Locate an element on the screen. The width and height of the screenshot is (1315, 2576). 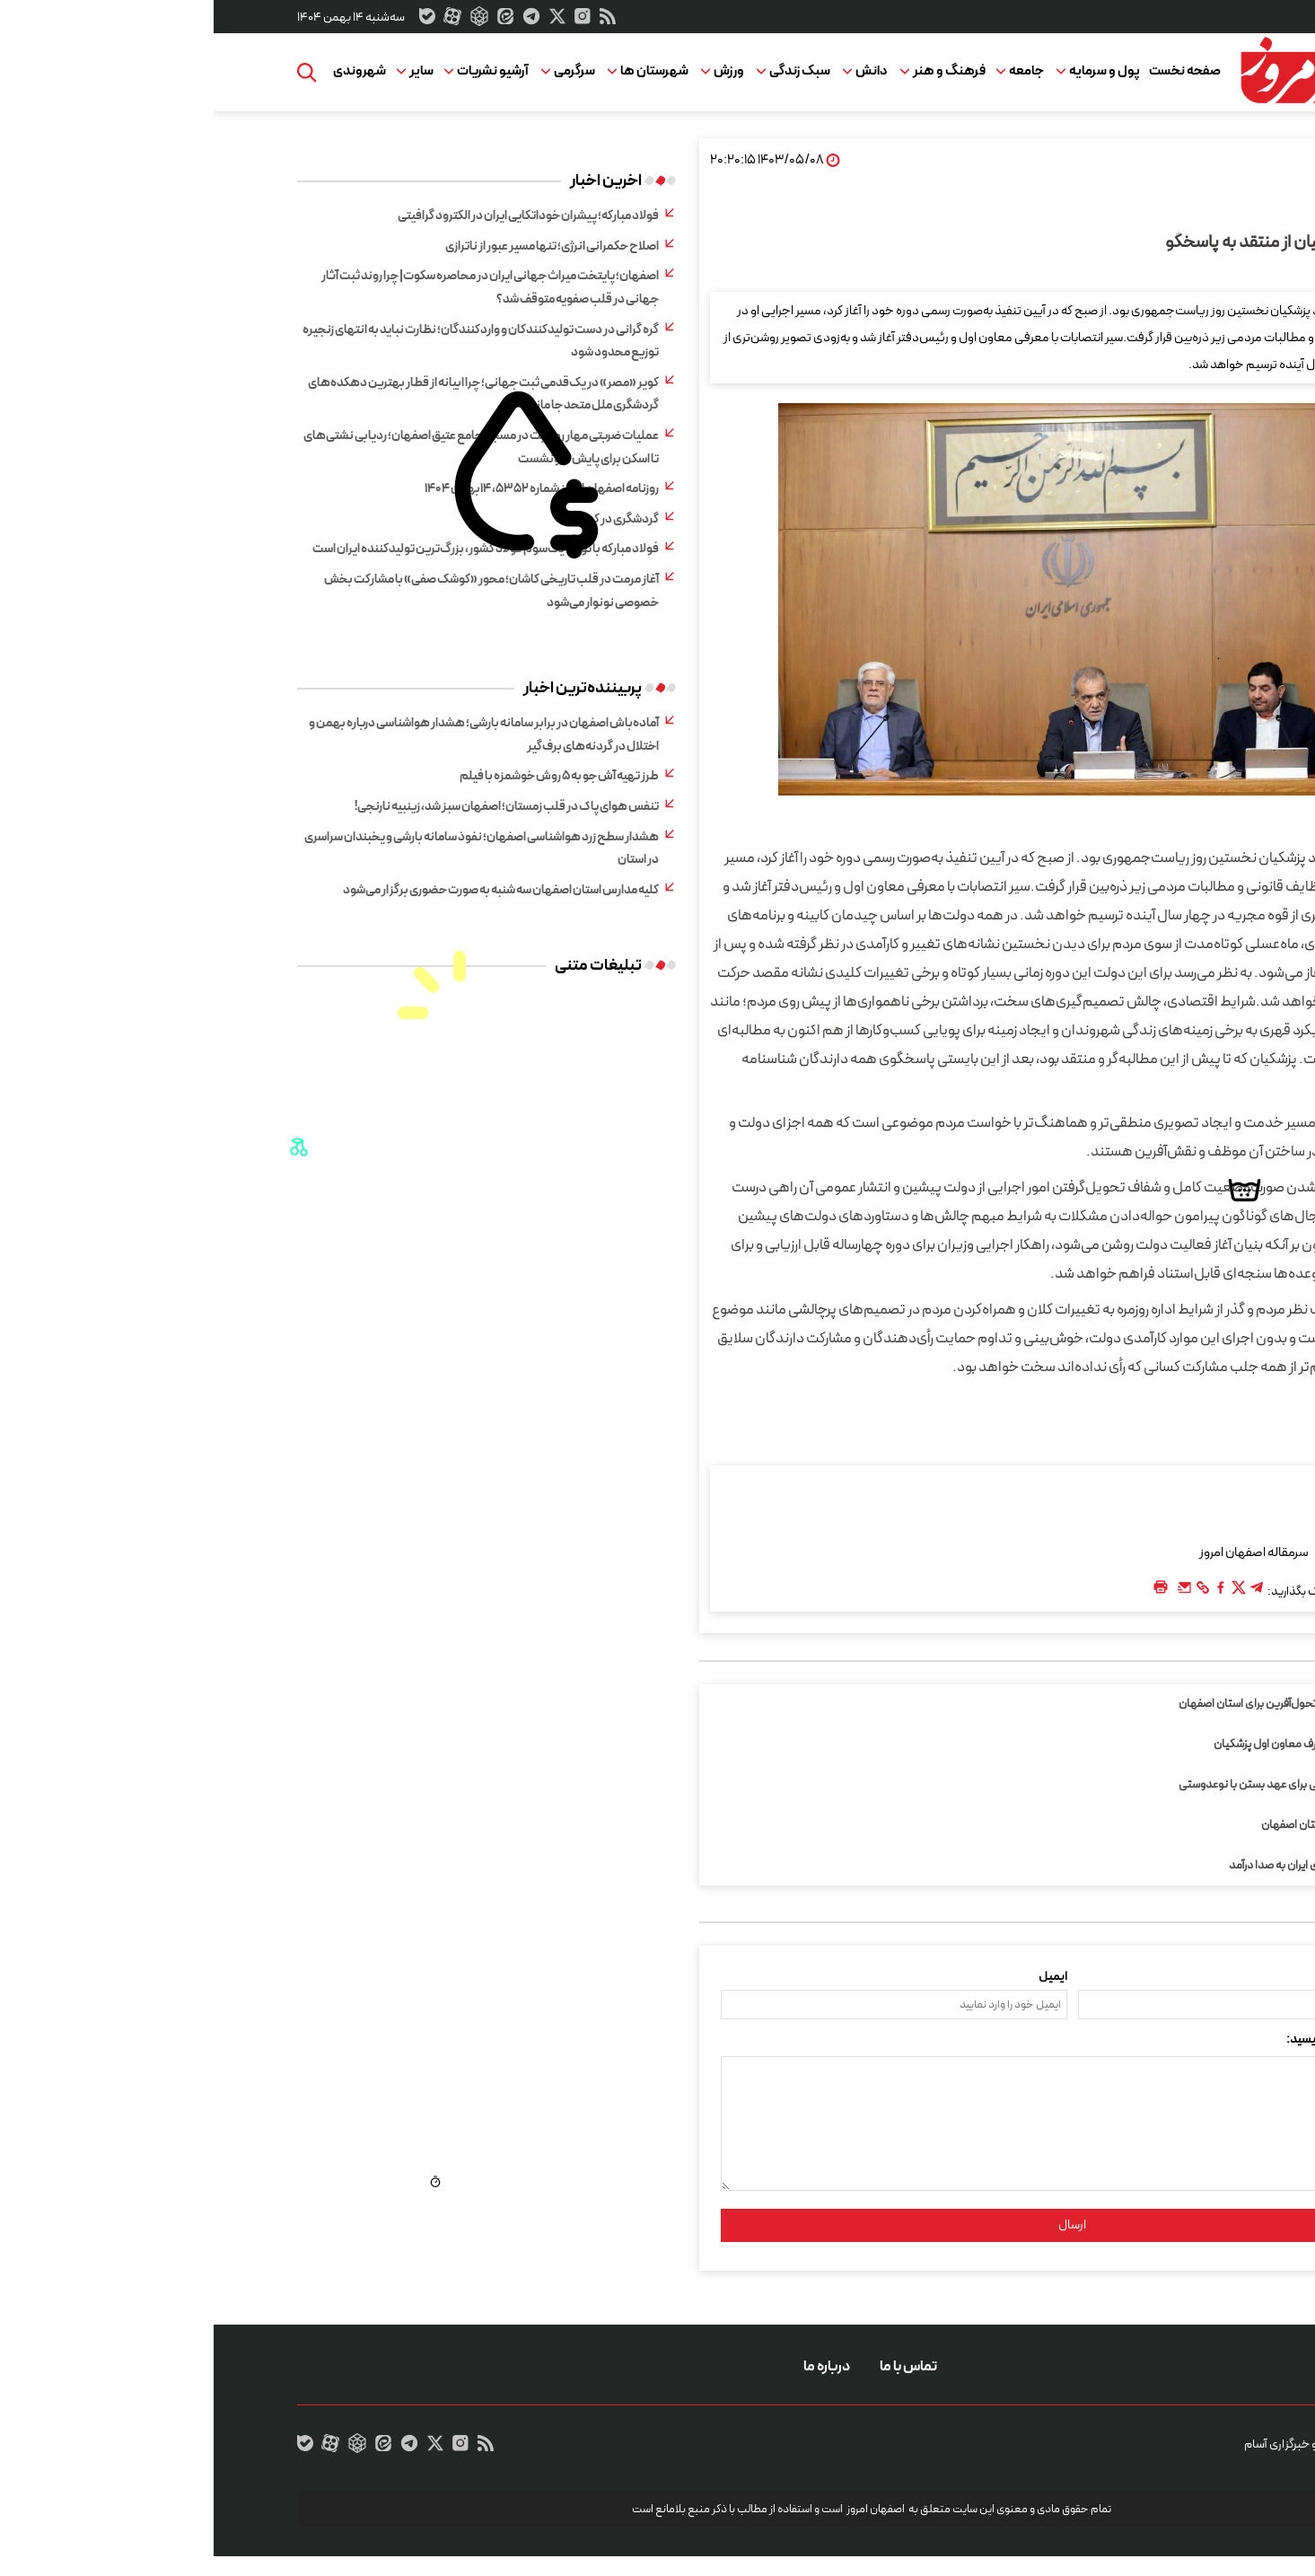
wash at high temperature setting (5 dots) is located at coordinates (1244, 1190).